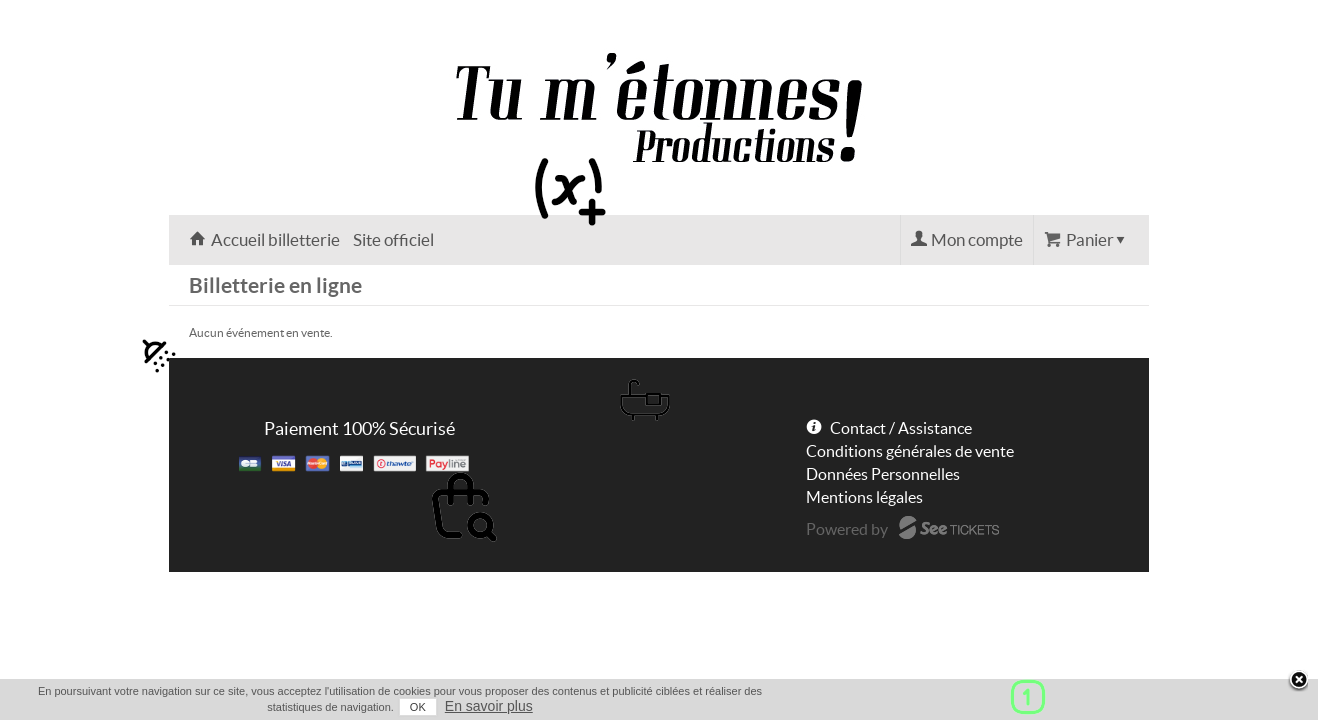 The width and height of the screenshot is (1318, 720). Describe the element at coordinates (568, 188) in the screenshot. I see `add a new variable` at that location.